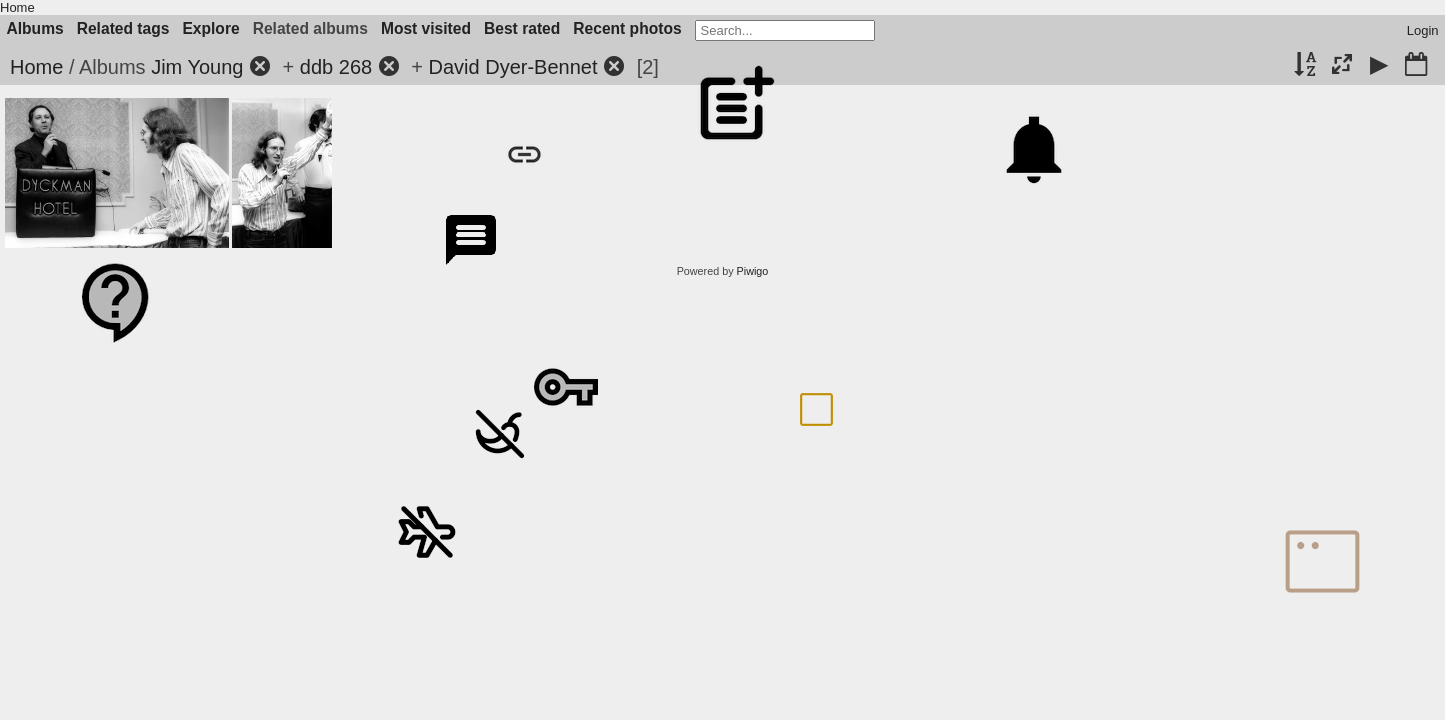  What do you see at coordinates (427, 532) in the screenshot?
I see `disable airplane mode` at bounding box center [427, 532].